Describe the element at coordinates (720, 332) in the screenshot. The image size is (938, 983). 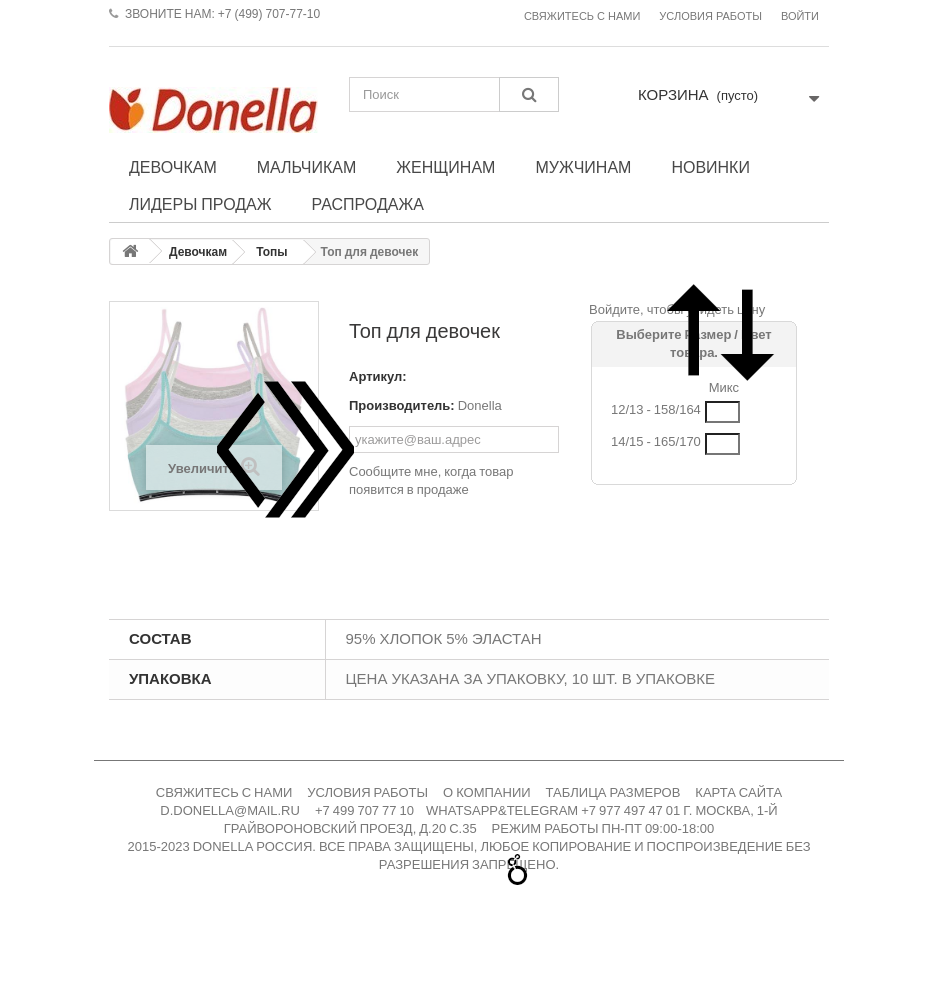
I see `sort items in ascending or descending order` at that location.